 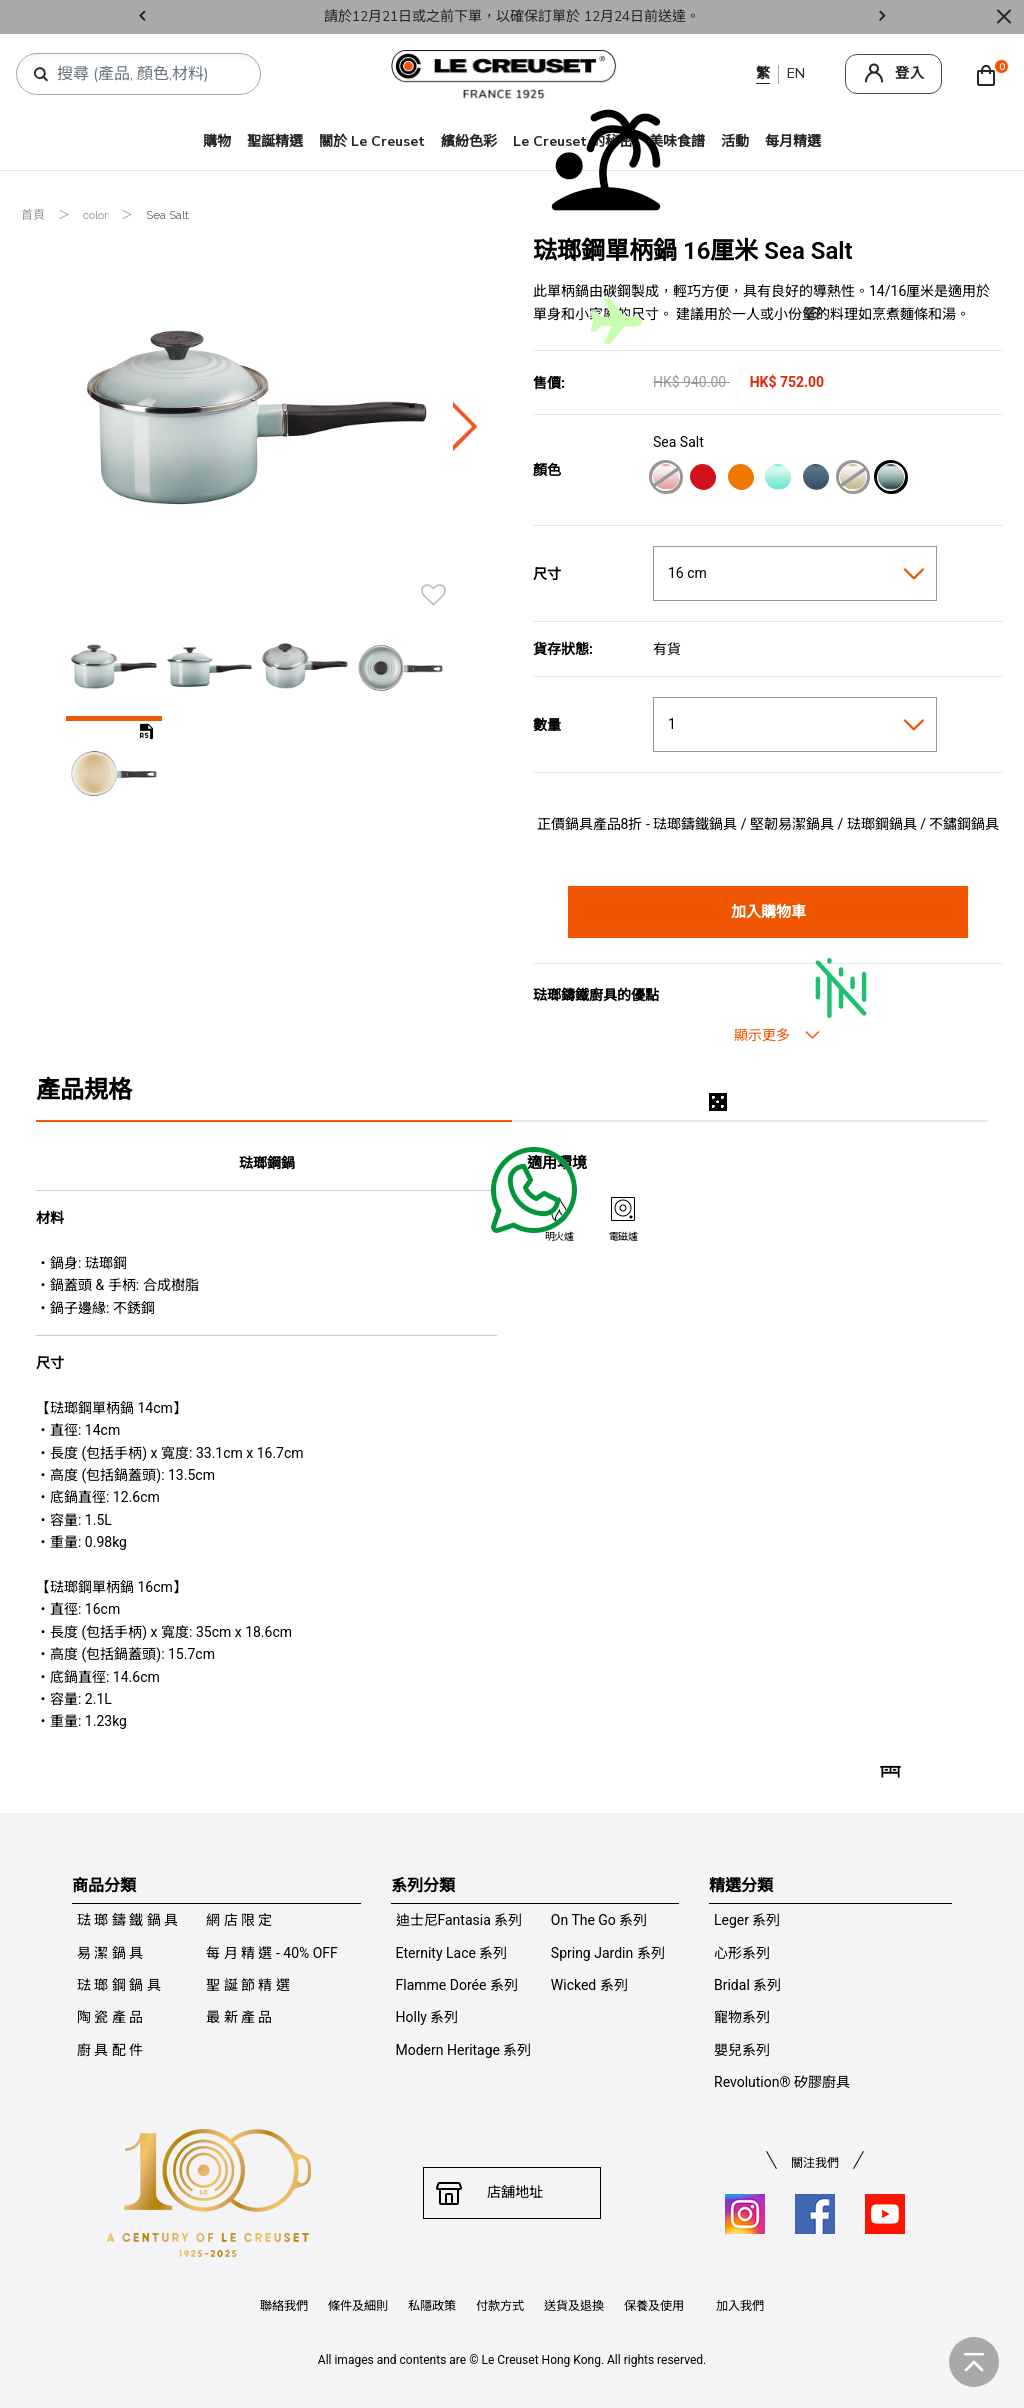 What do you see at coordinates (616, 321) in the screenshot?
I see `enable airplane mode` at bounding box center [616, 321].